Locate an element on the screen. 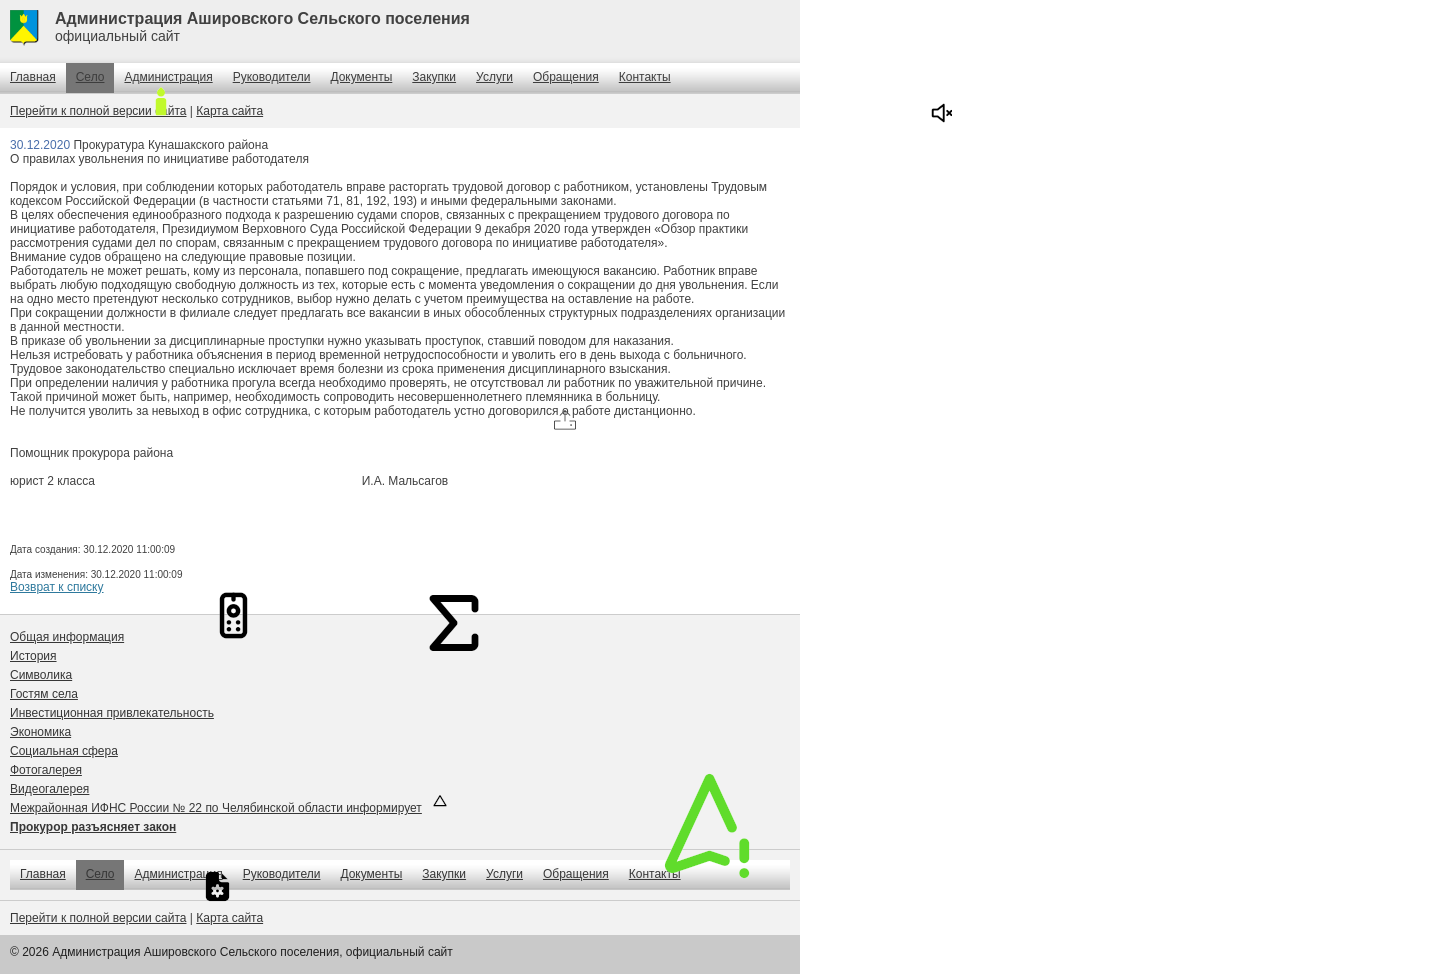 This screenshot has height=974, width=1440. access remote control settings is located at coordinates (233, 615).